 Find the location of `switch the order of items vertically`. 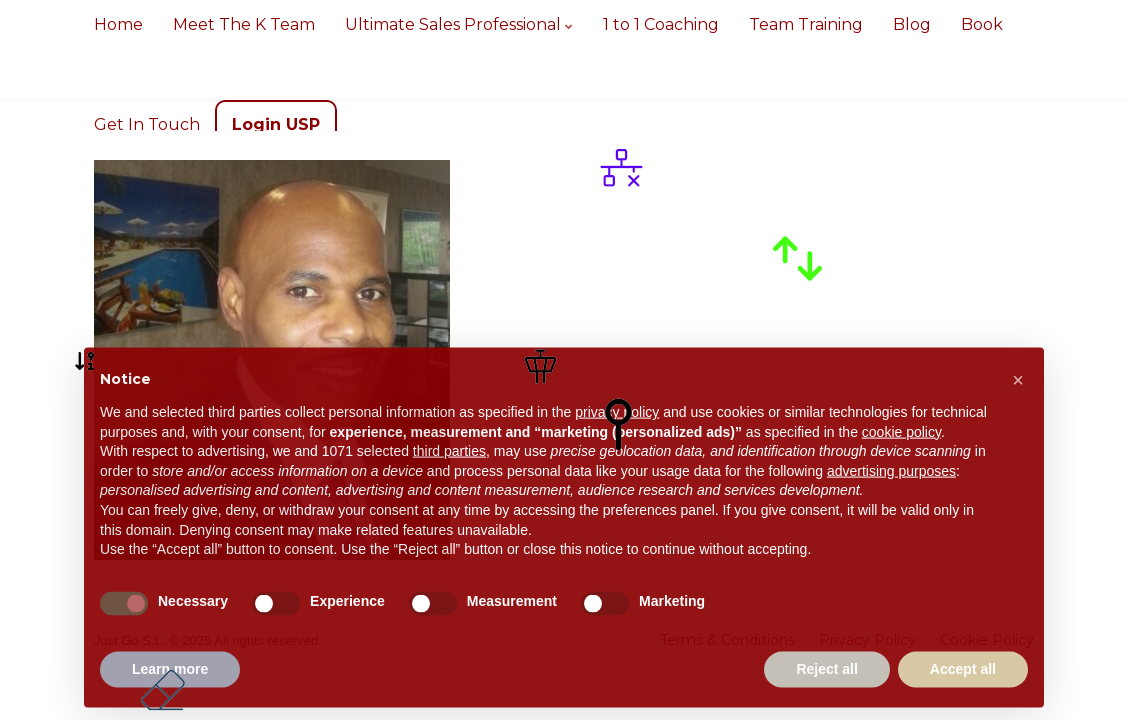

switch the order of items vertically is located at coordinates (797, 258).